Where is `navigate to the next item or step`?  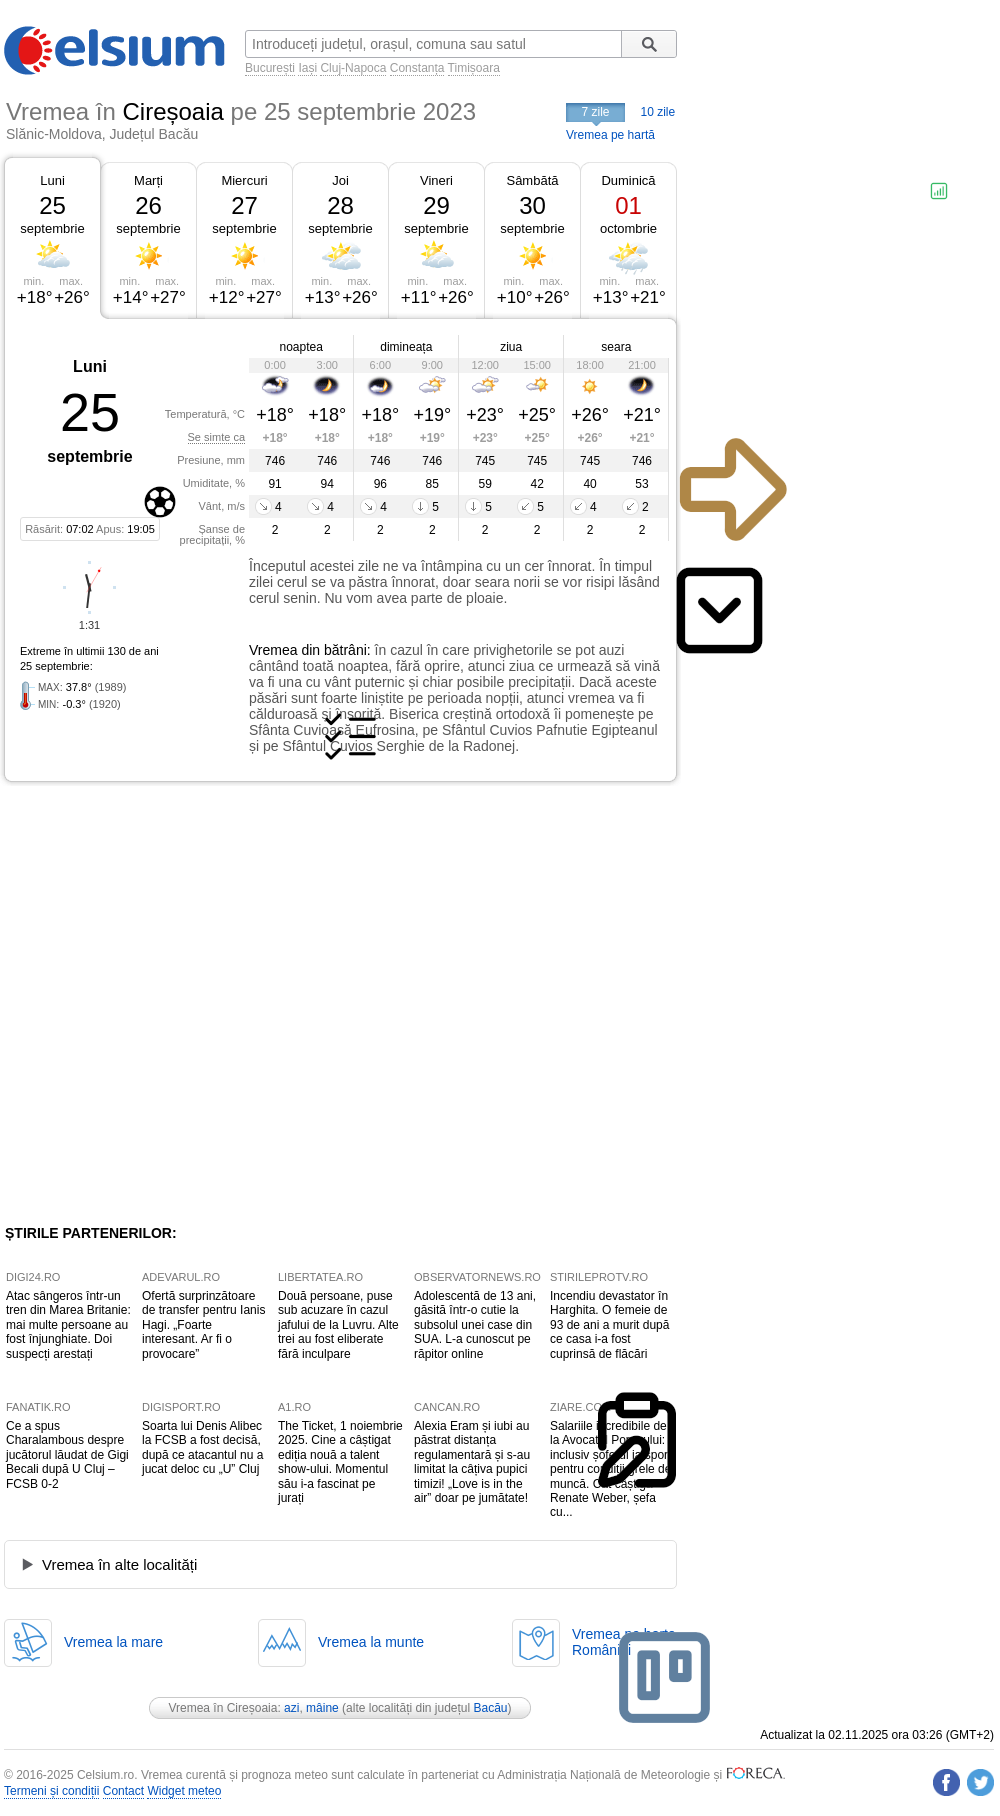 navigate to the next item or step is located at coordinates (730, 489).